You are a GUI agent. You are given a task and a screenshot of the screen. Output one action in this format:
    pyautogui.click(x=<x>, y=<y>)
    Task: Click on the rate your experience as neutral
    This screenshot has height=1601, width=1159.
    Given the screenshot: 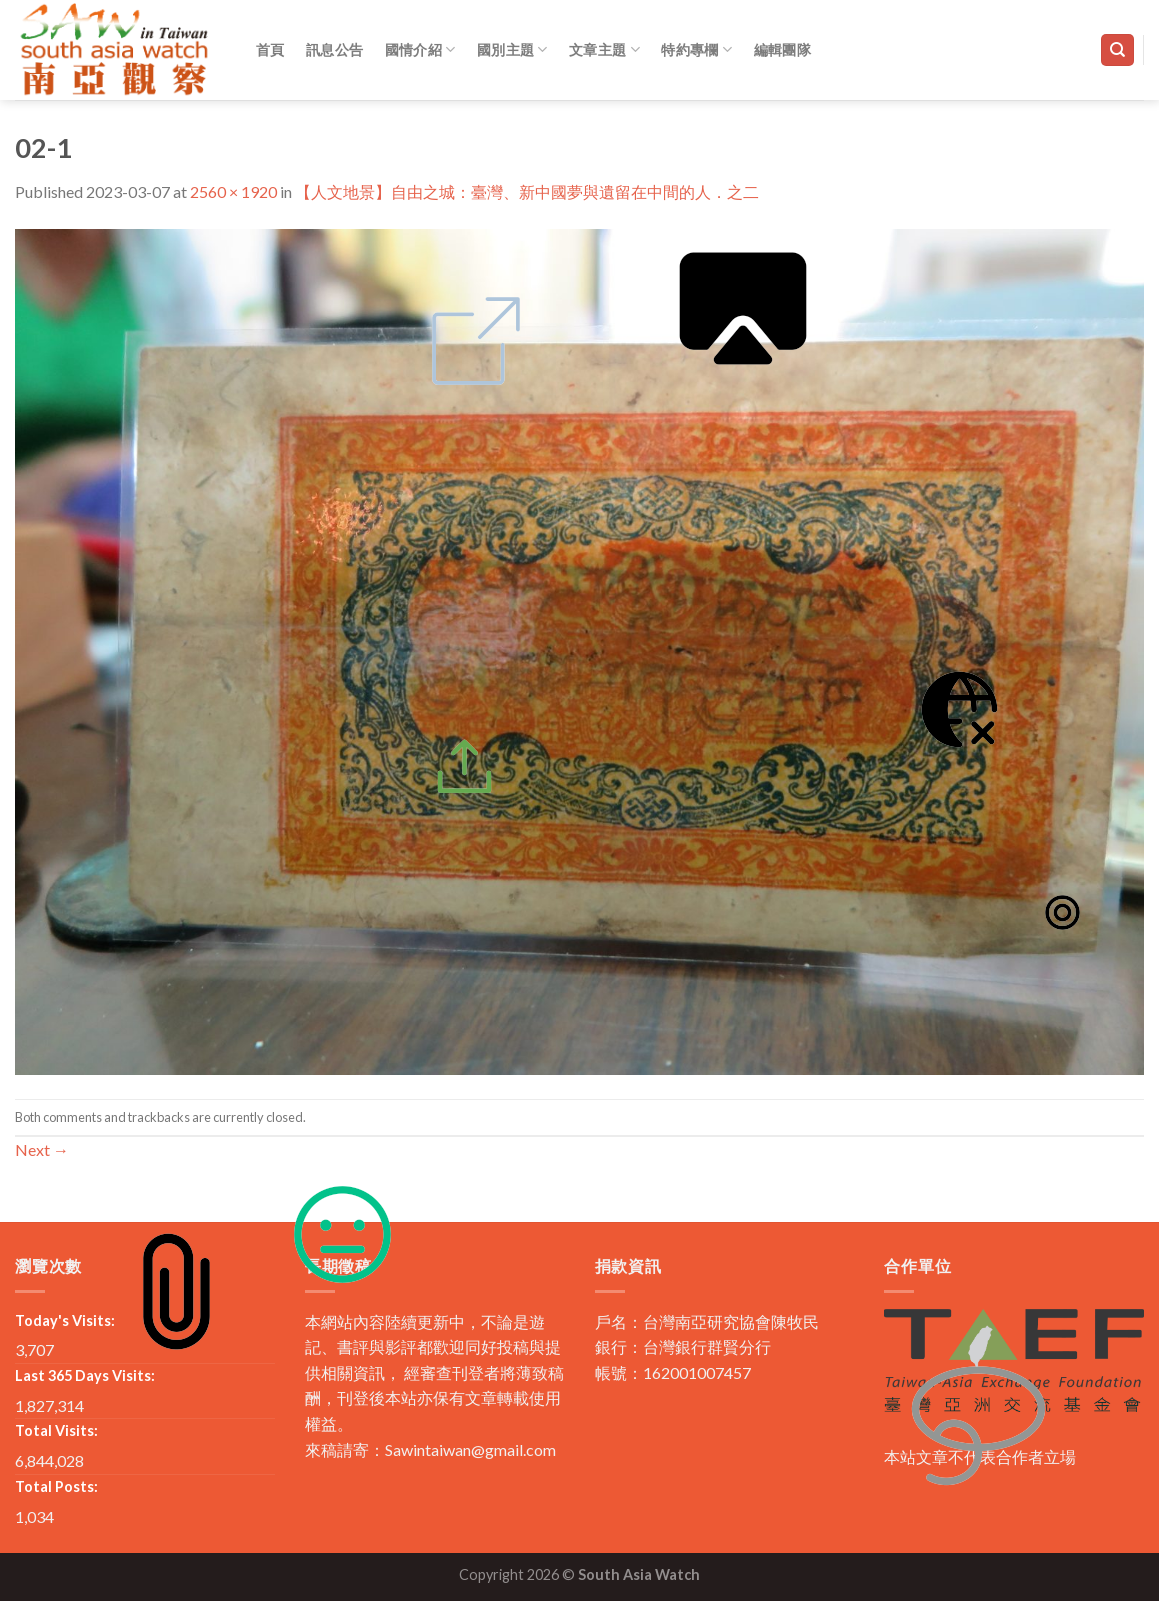 What is the action you would take?
    pyautogui.click(x=342, y=1234)
    